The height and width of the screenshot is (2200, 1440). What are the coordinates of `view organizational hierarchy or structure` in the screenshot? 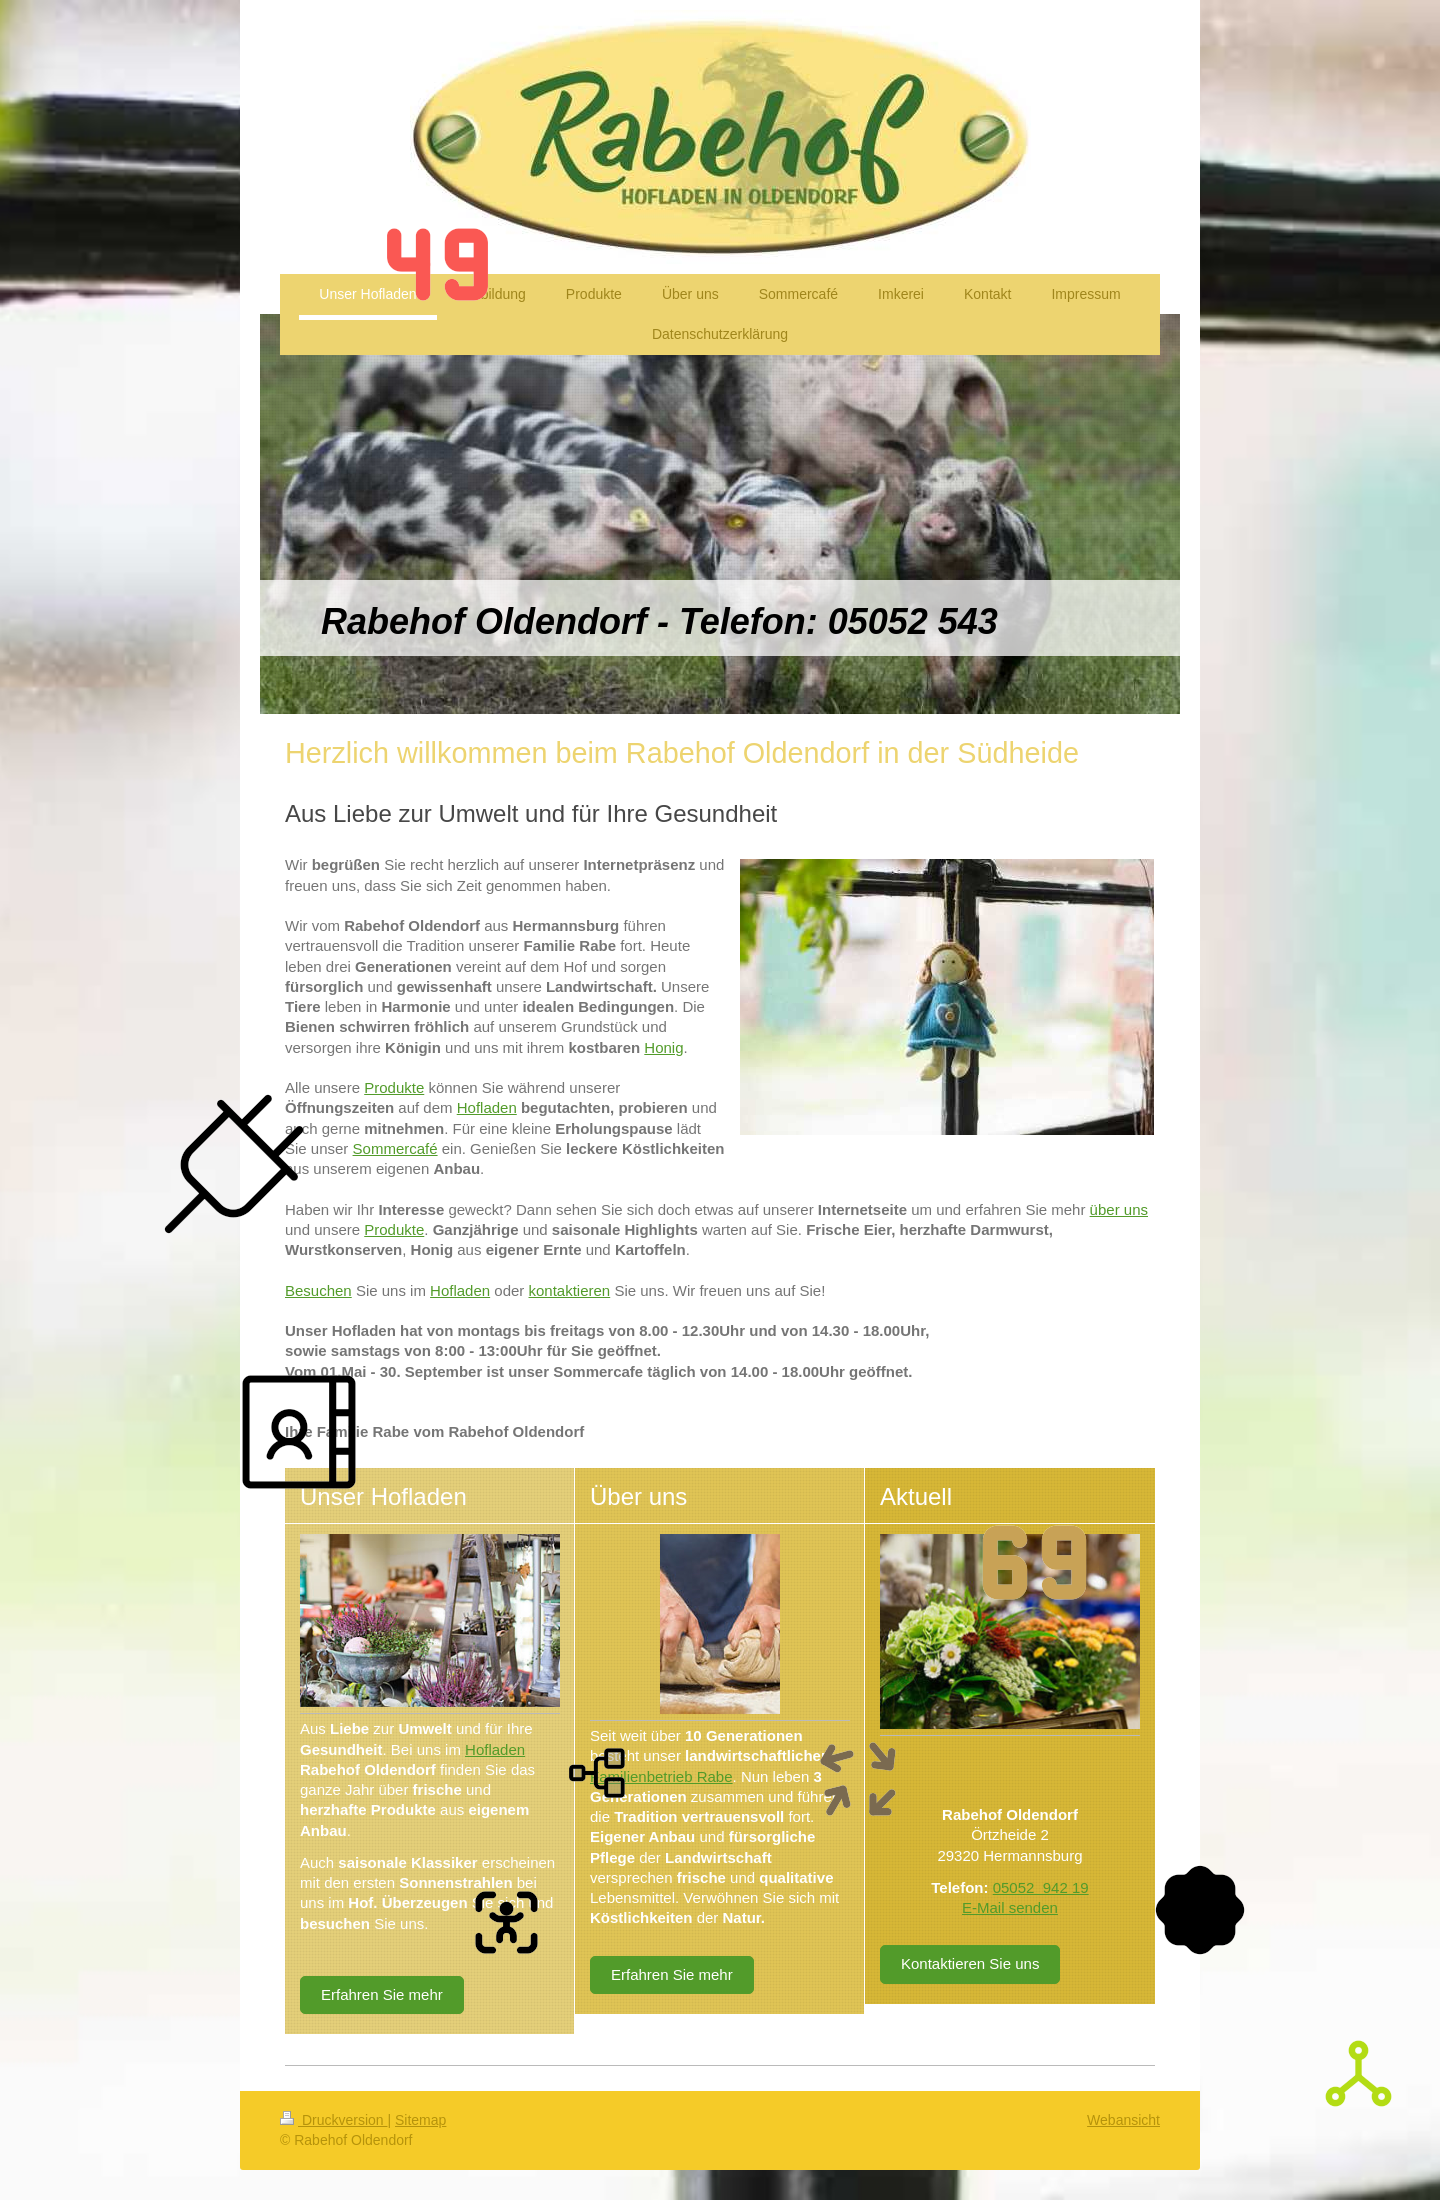 It's located at (1358, 2073).